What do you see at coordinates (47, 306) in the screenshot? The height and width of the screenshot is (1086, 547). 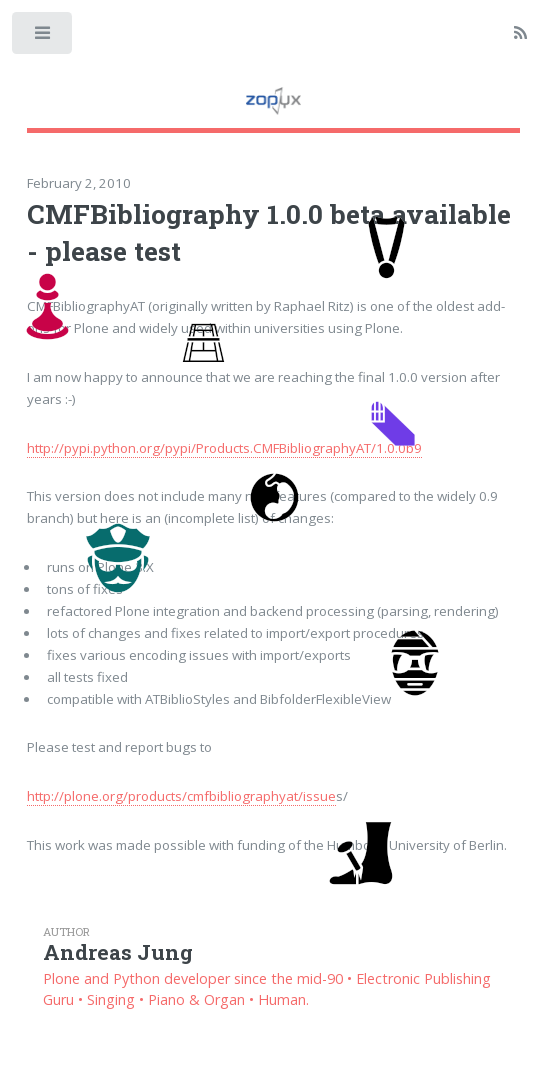 I see `start a new chess game` at bounding box center [47, 306].